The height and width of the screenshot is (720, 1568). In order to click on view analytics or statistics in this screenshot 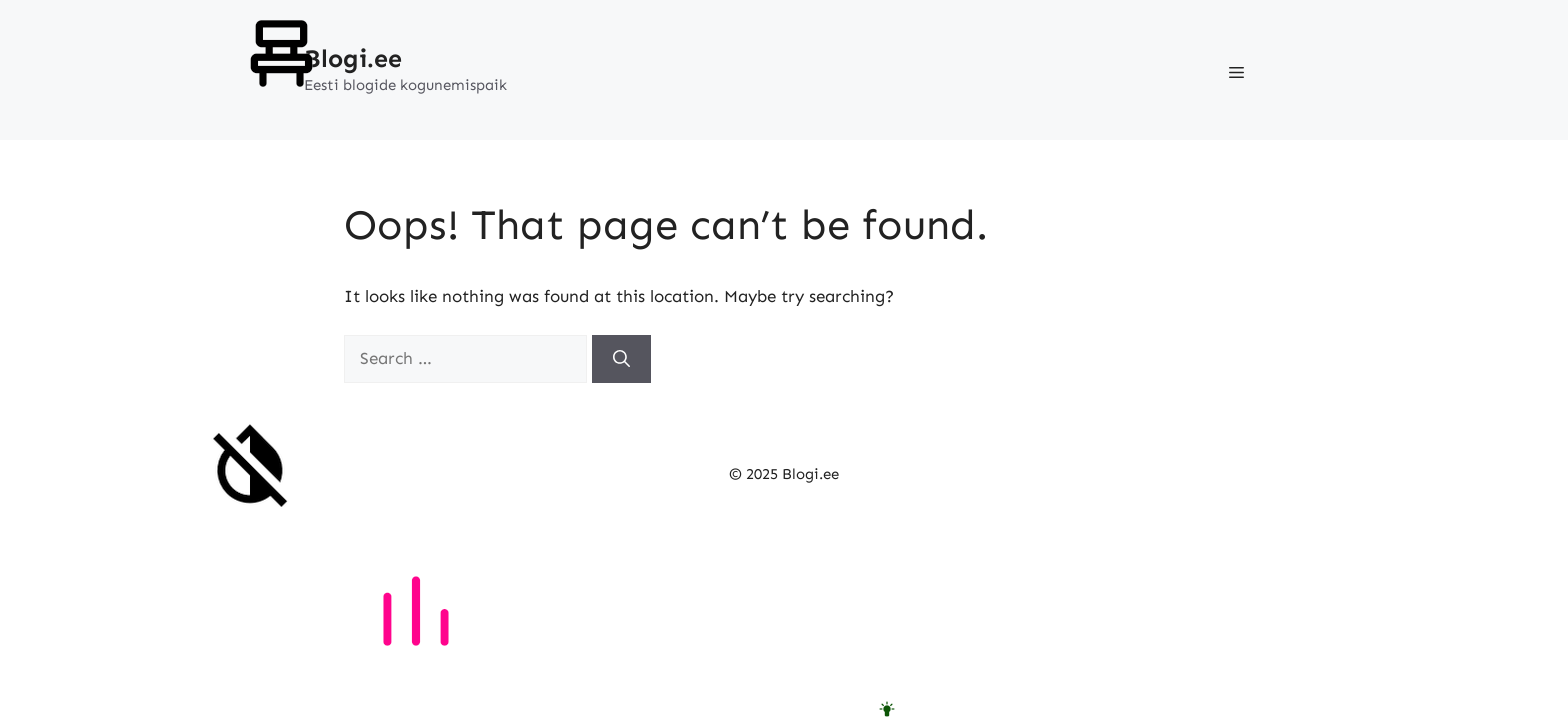, I will do `click(416, 609)`.